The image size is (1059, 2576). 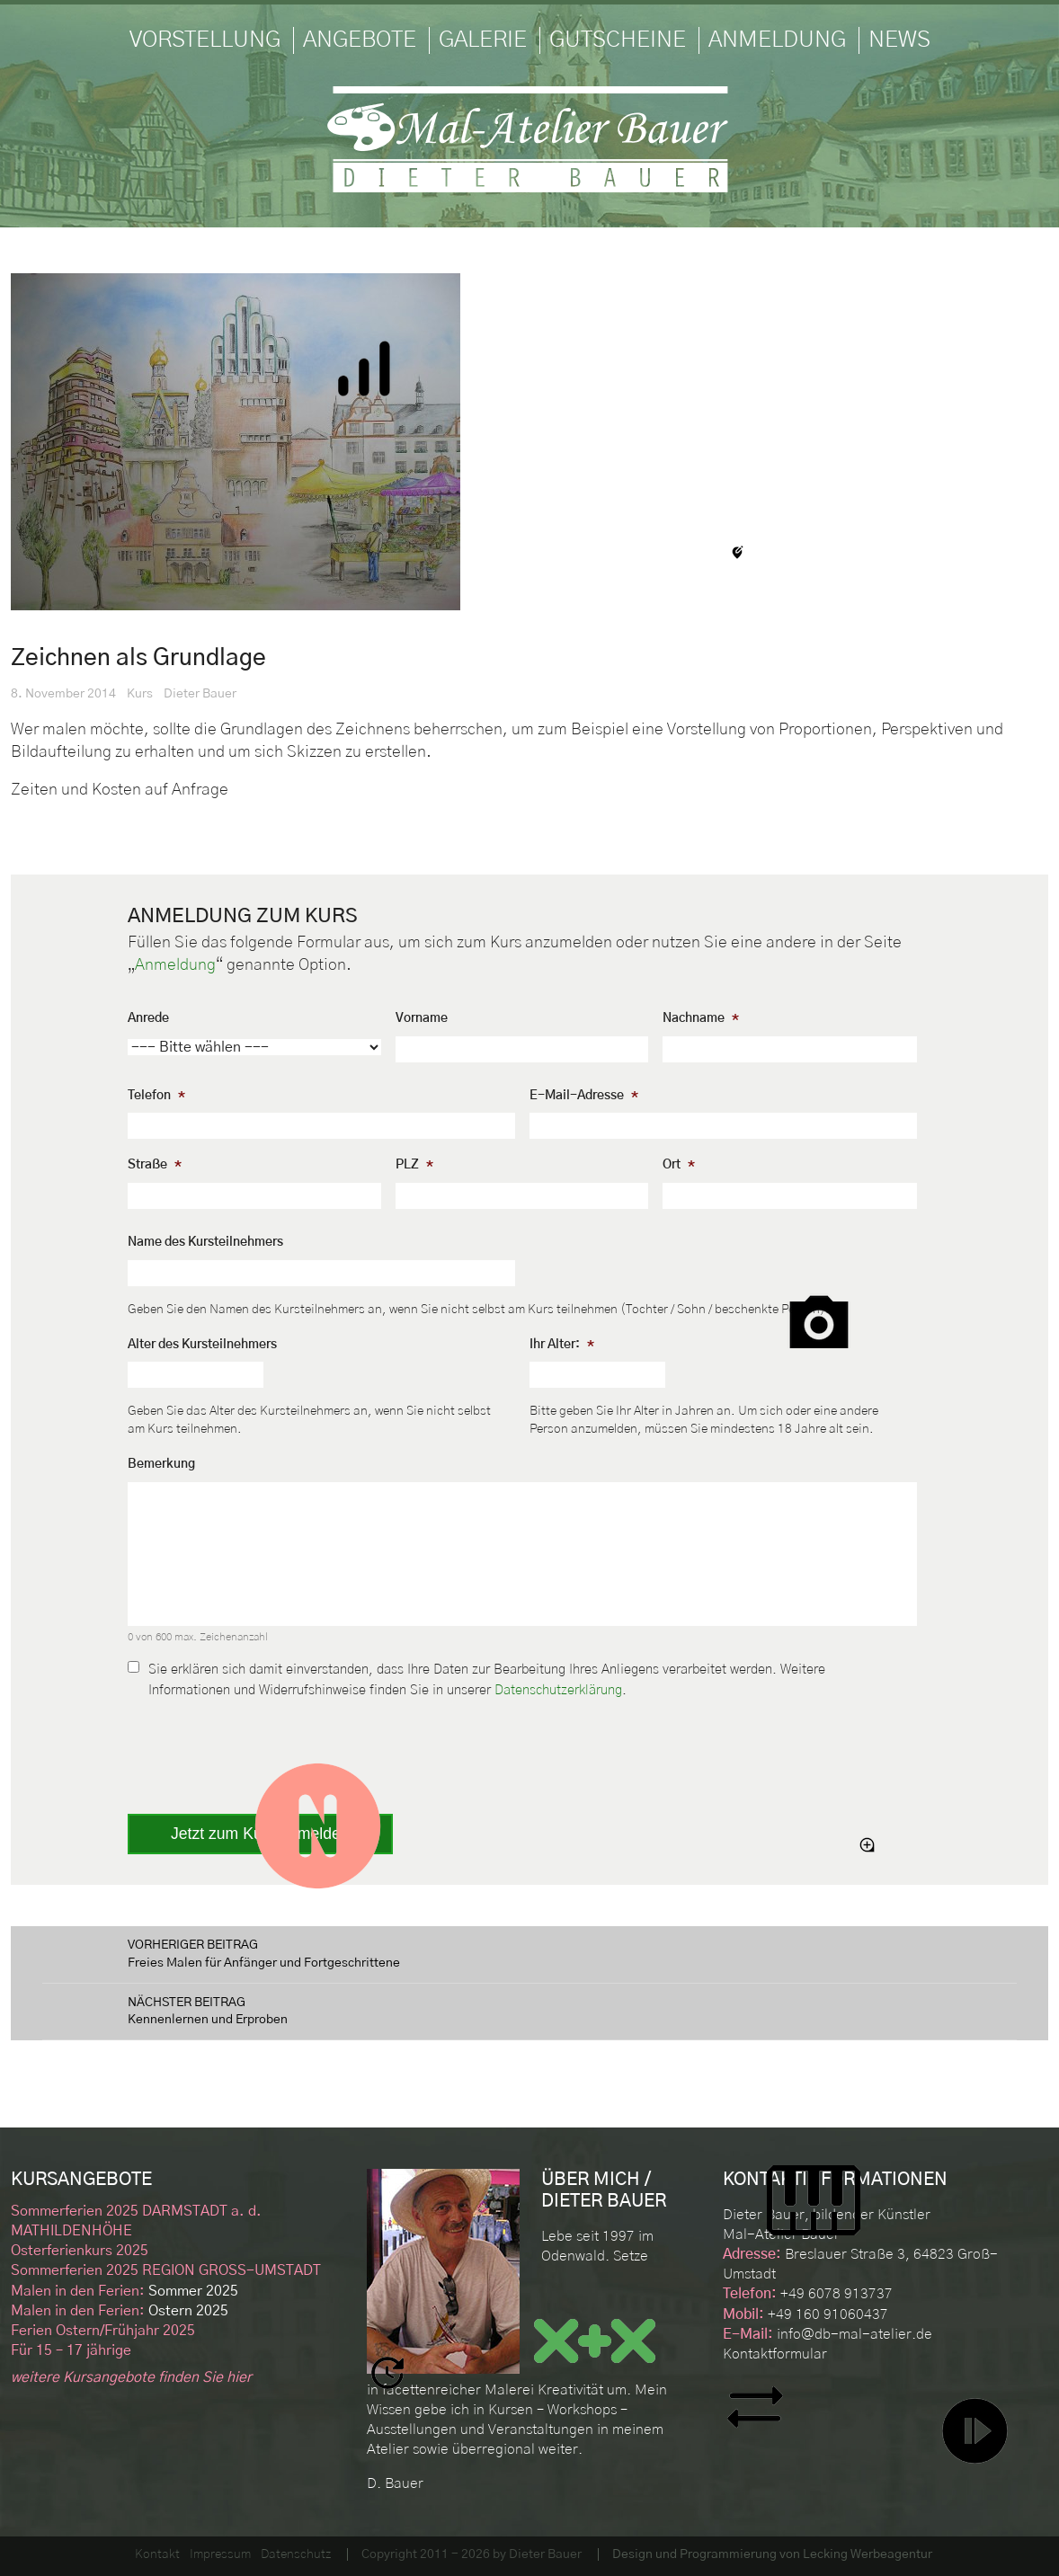 I want to click on open piano or keyboard instrument tool, so click(x=814, y=2200).